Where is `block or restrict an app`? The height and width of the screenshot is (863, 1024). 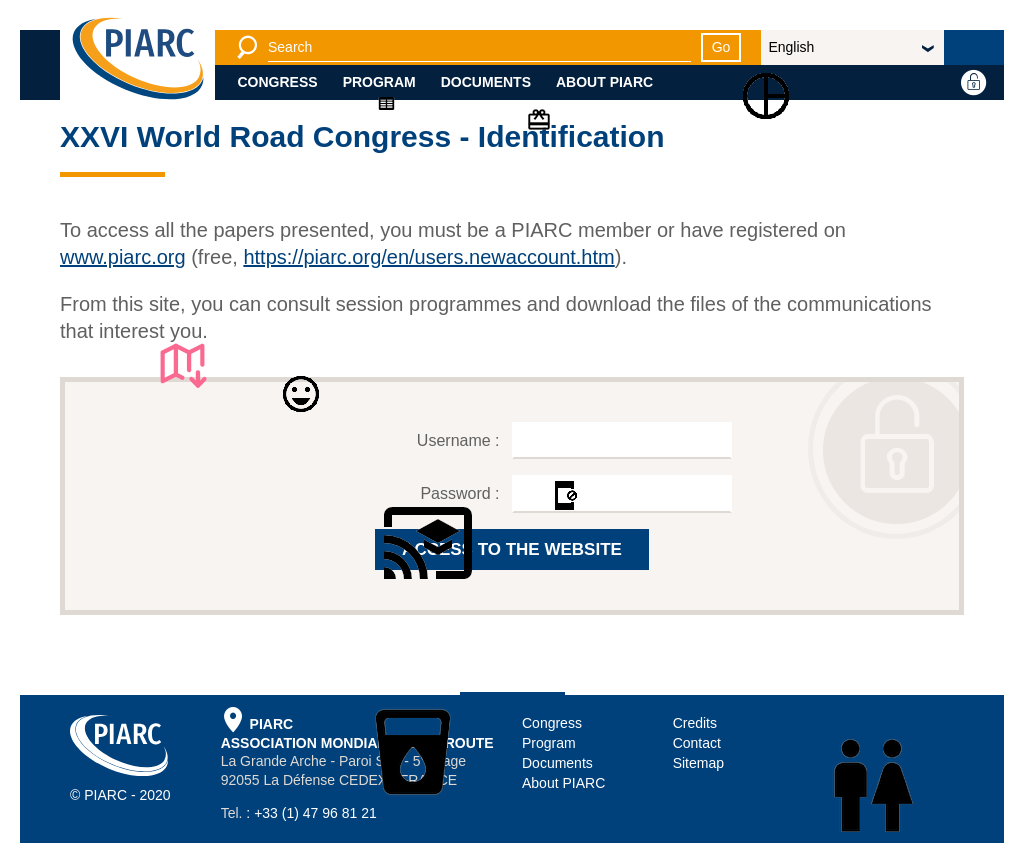
block or restrict an app is located at coordinates (564, 495).